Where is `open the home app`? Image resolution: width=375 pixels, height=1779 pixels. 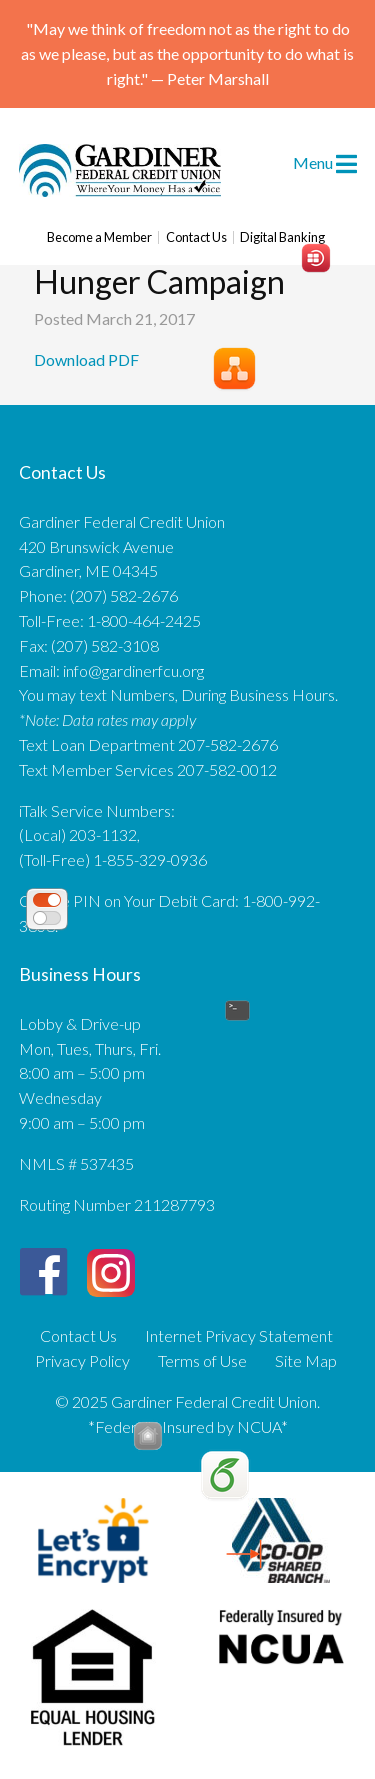 open the home app is located at coordinates (148, 1436).